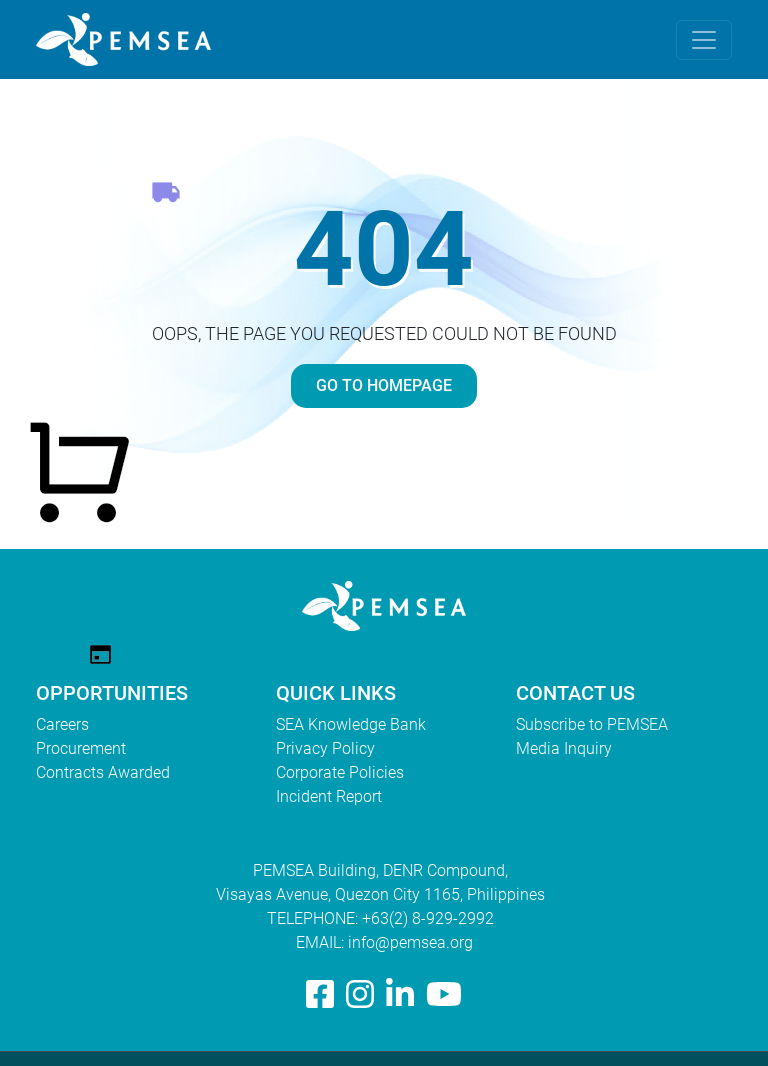  What do you see at coordinates (78, 470) in the screenshot?
I see `view your shopping cart` at bounding box center [78, 470].